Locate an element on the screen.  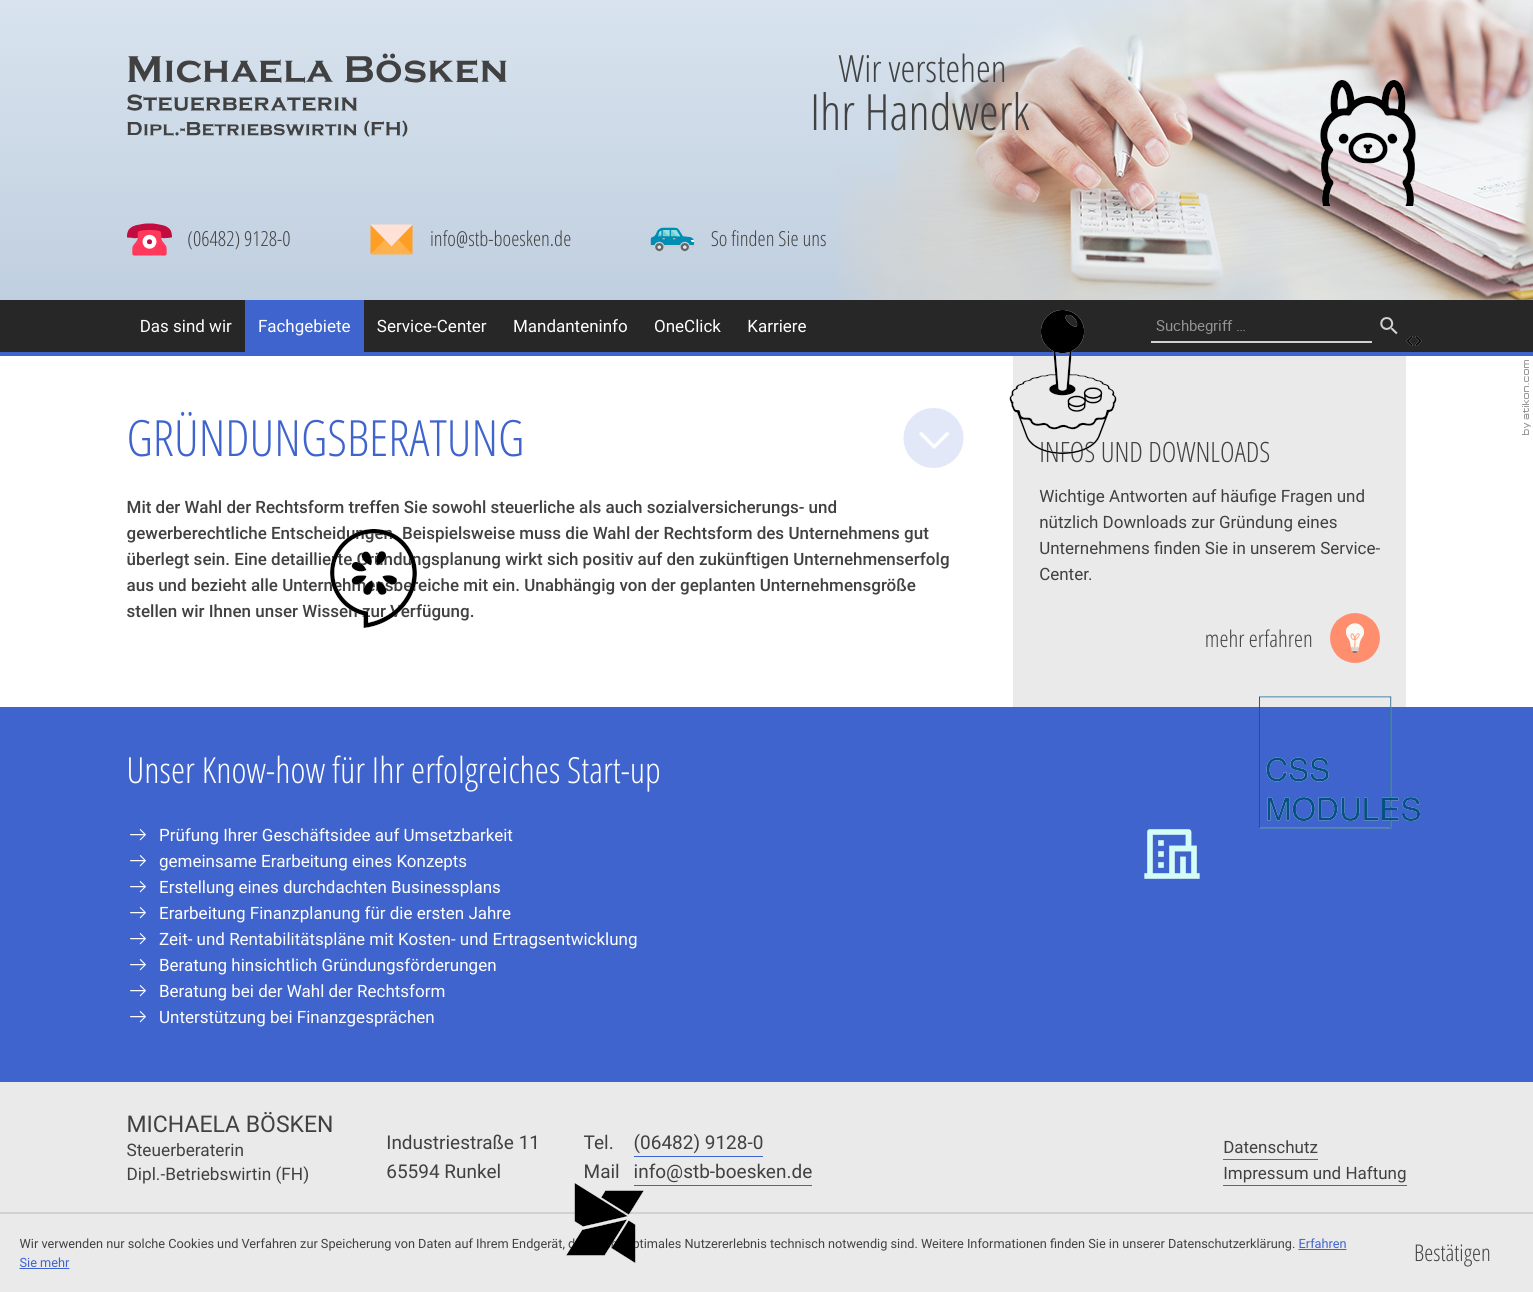
launch retropie emulation software is located at coordinates (1063, 382).